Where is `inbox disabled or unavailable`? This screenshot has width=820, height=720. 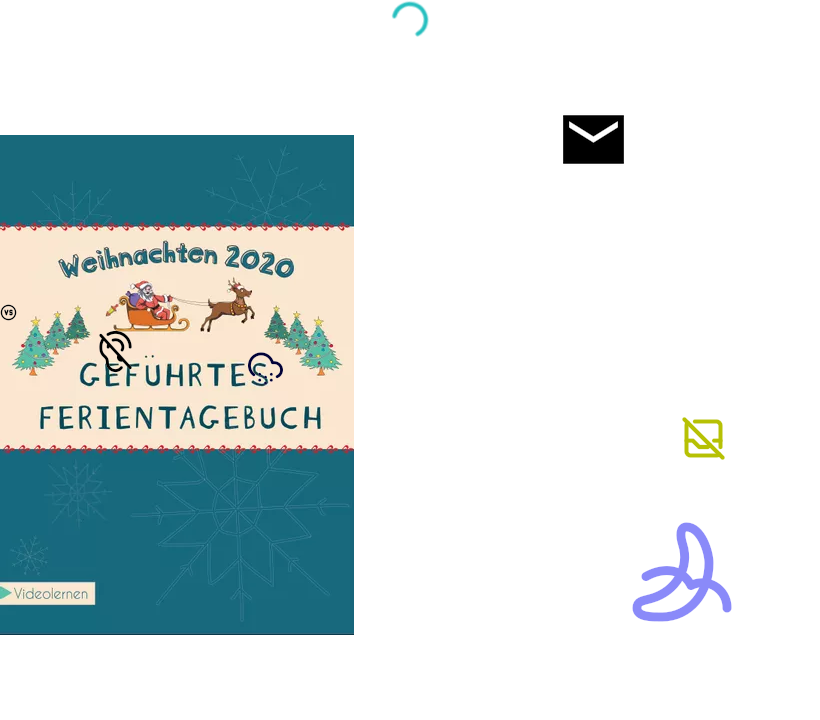 inbox disabled or unavailable is located at coordinates (703, 438).